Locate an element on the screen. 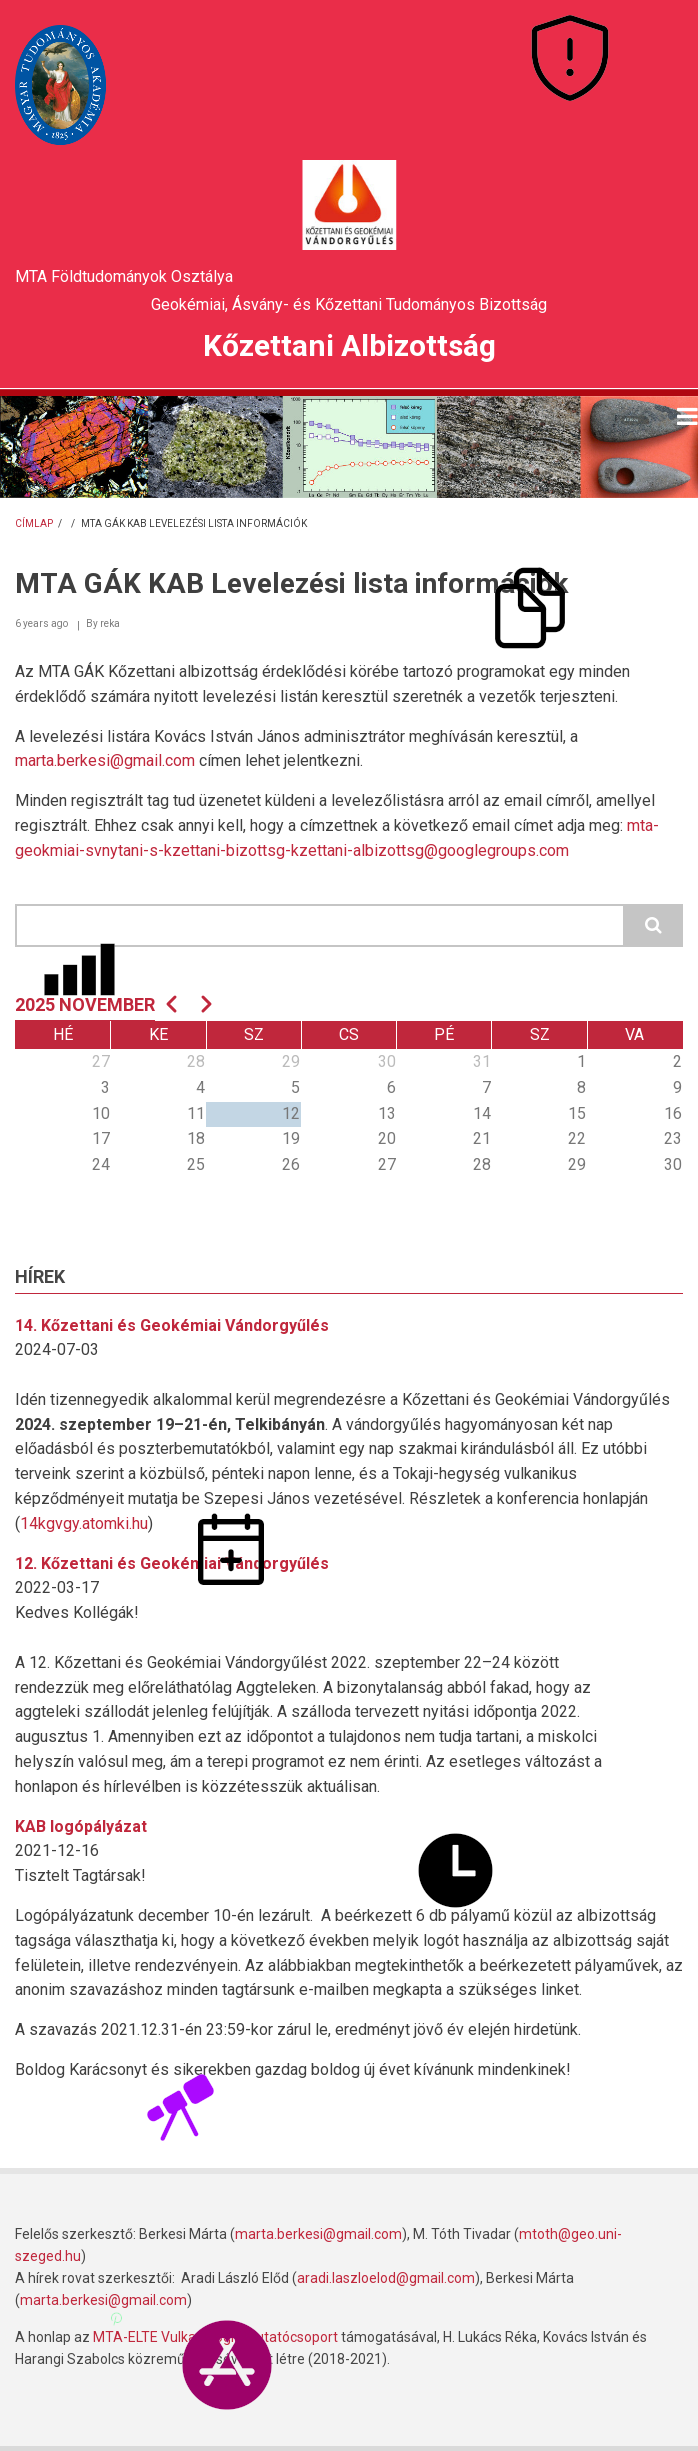 This screenshot has width=698, height=2451. open Pinterest app is located at coordinates (116, 2319).